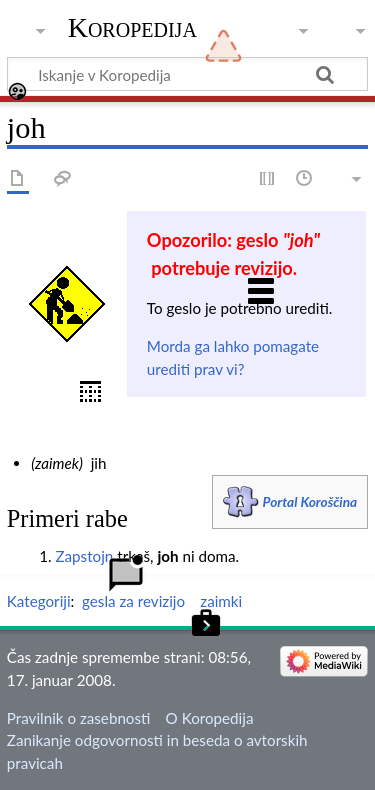 The width and height of the screenshot is (375, 790). Describe the element at coordinates (126, 575) in the screenshot. I see `indicates unread messages in chat` at that location.